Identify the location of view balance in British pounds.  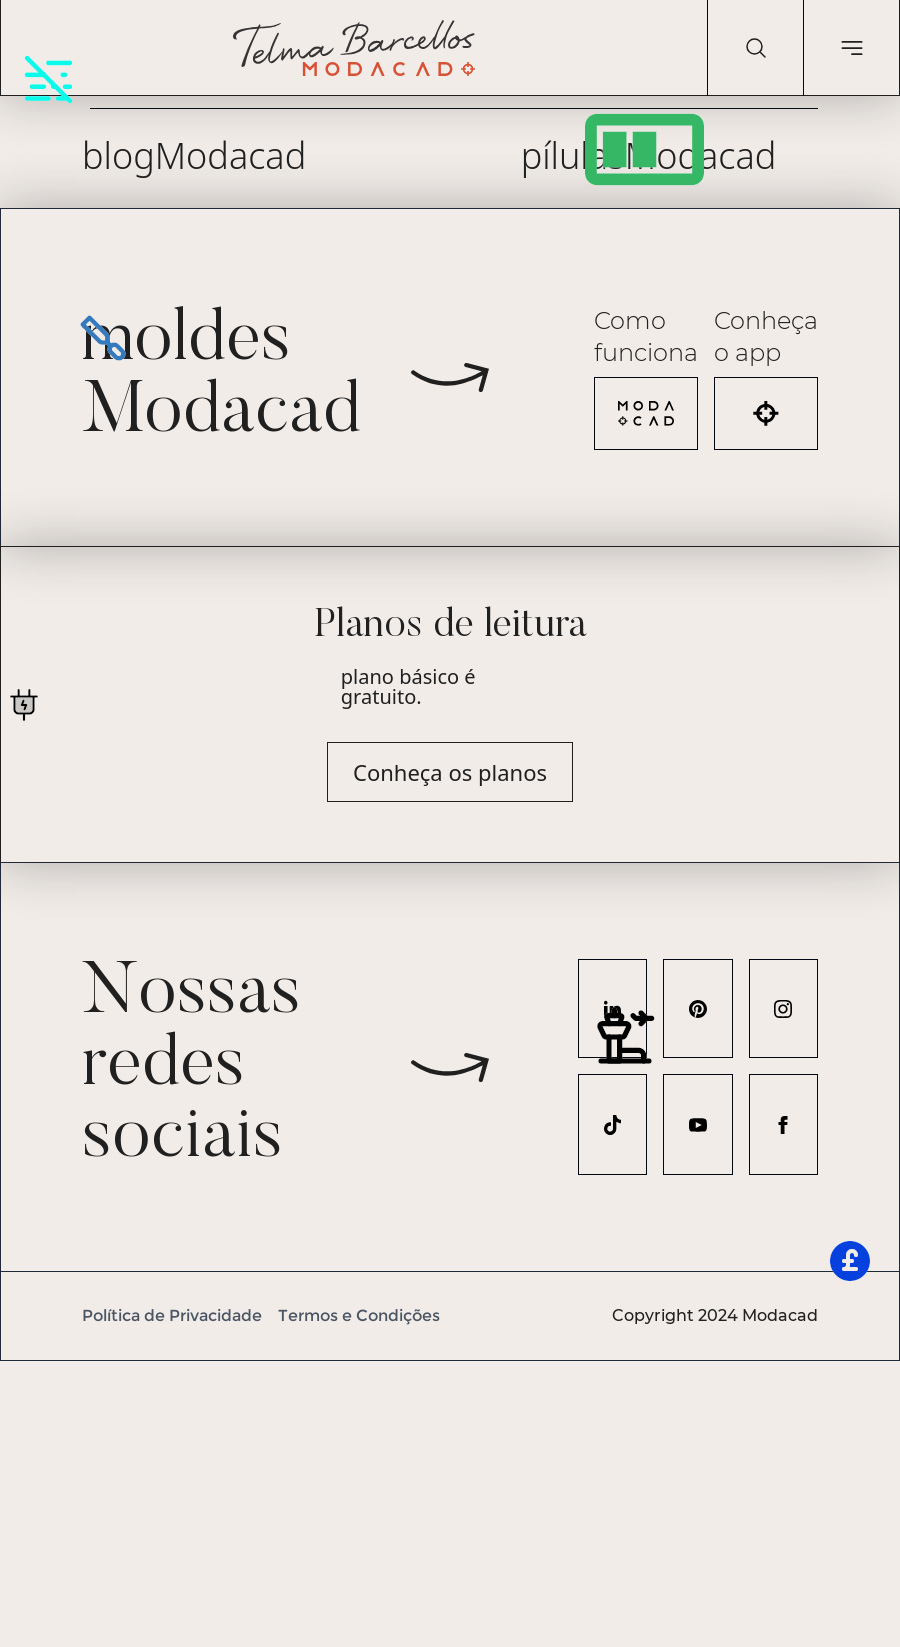
(850, 1261).